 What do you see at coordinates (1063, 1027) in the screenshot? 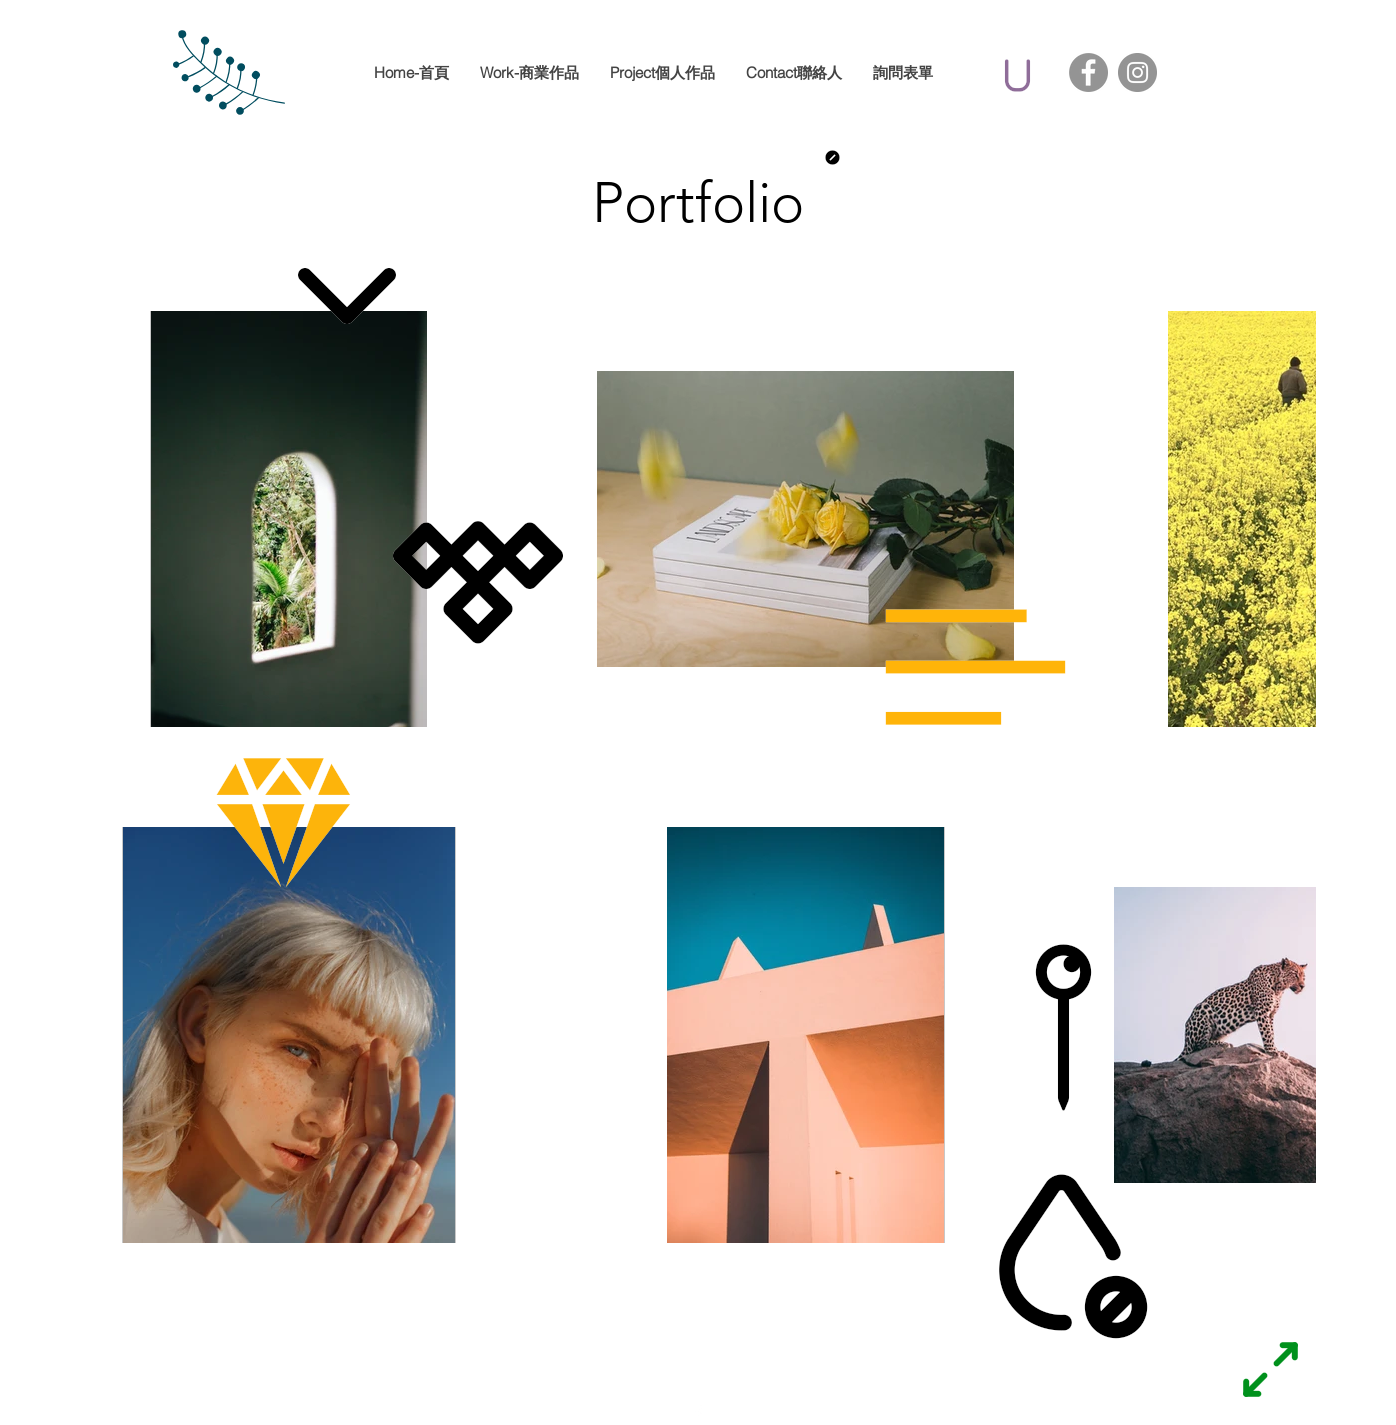
I see `pin a location on the map` at bounding box center [1063, 1027].